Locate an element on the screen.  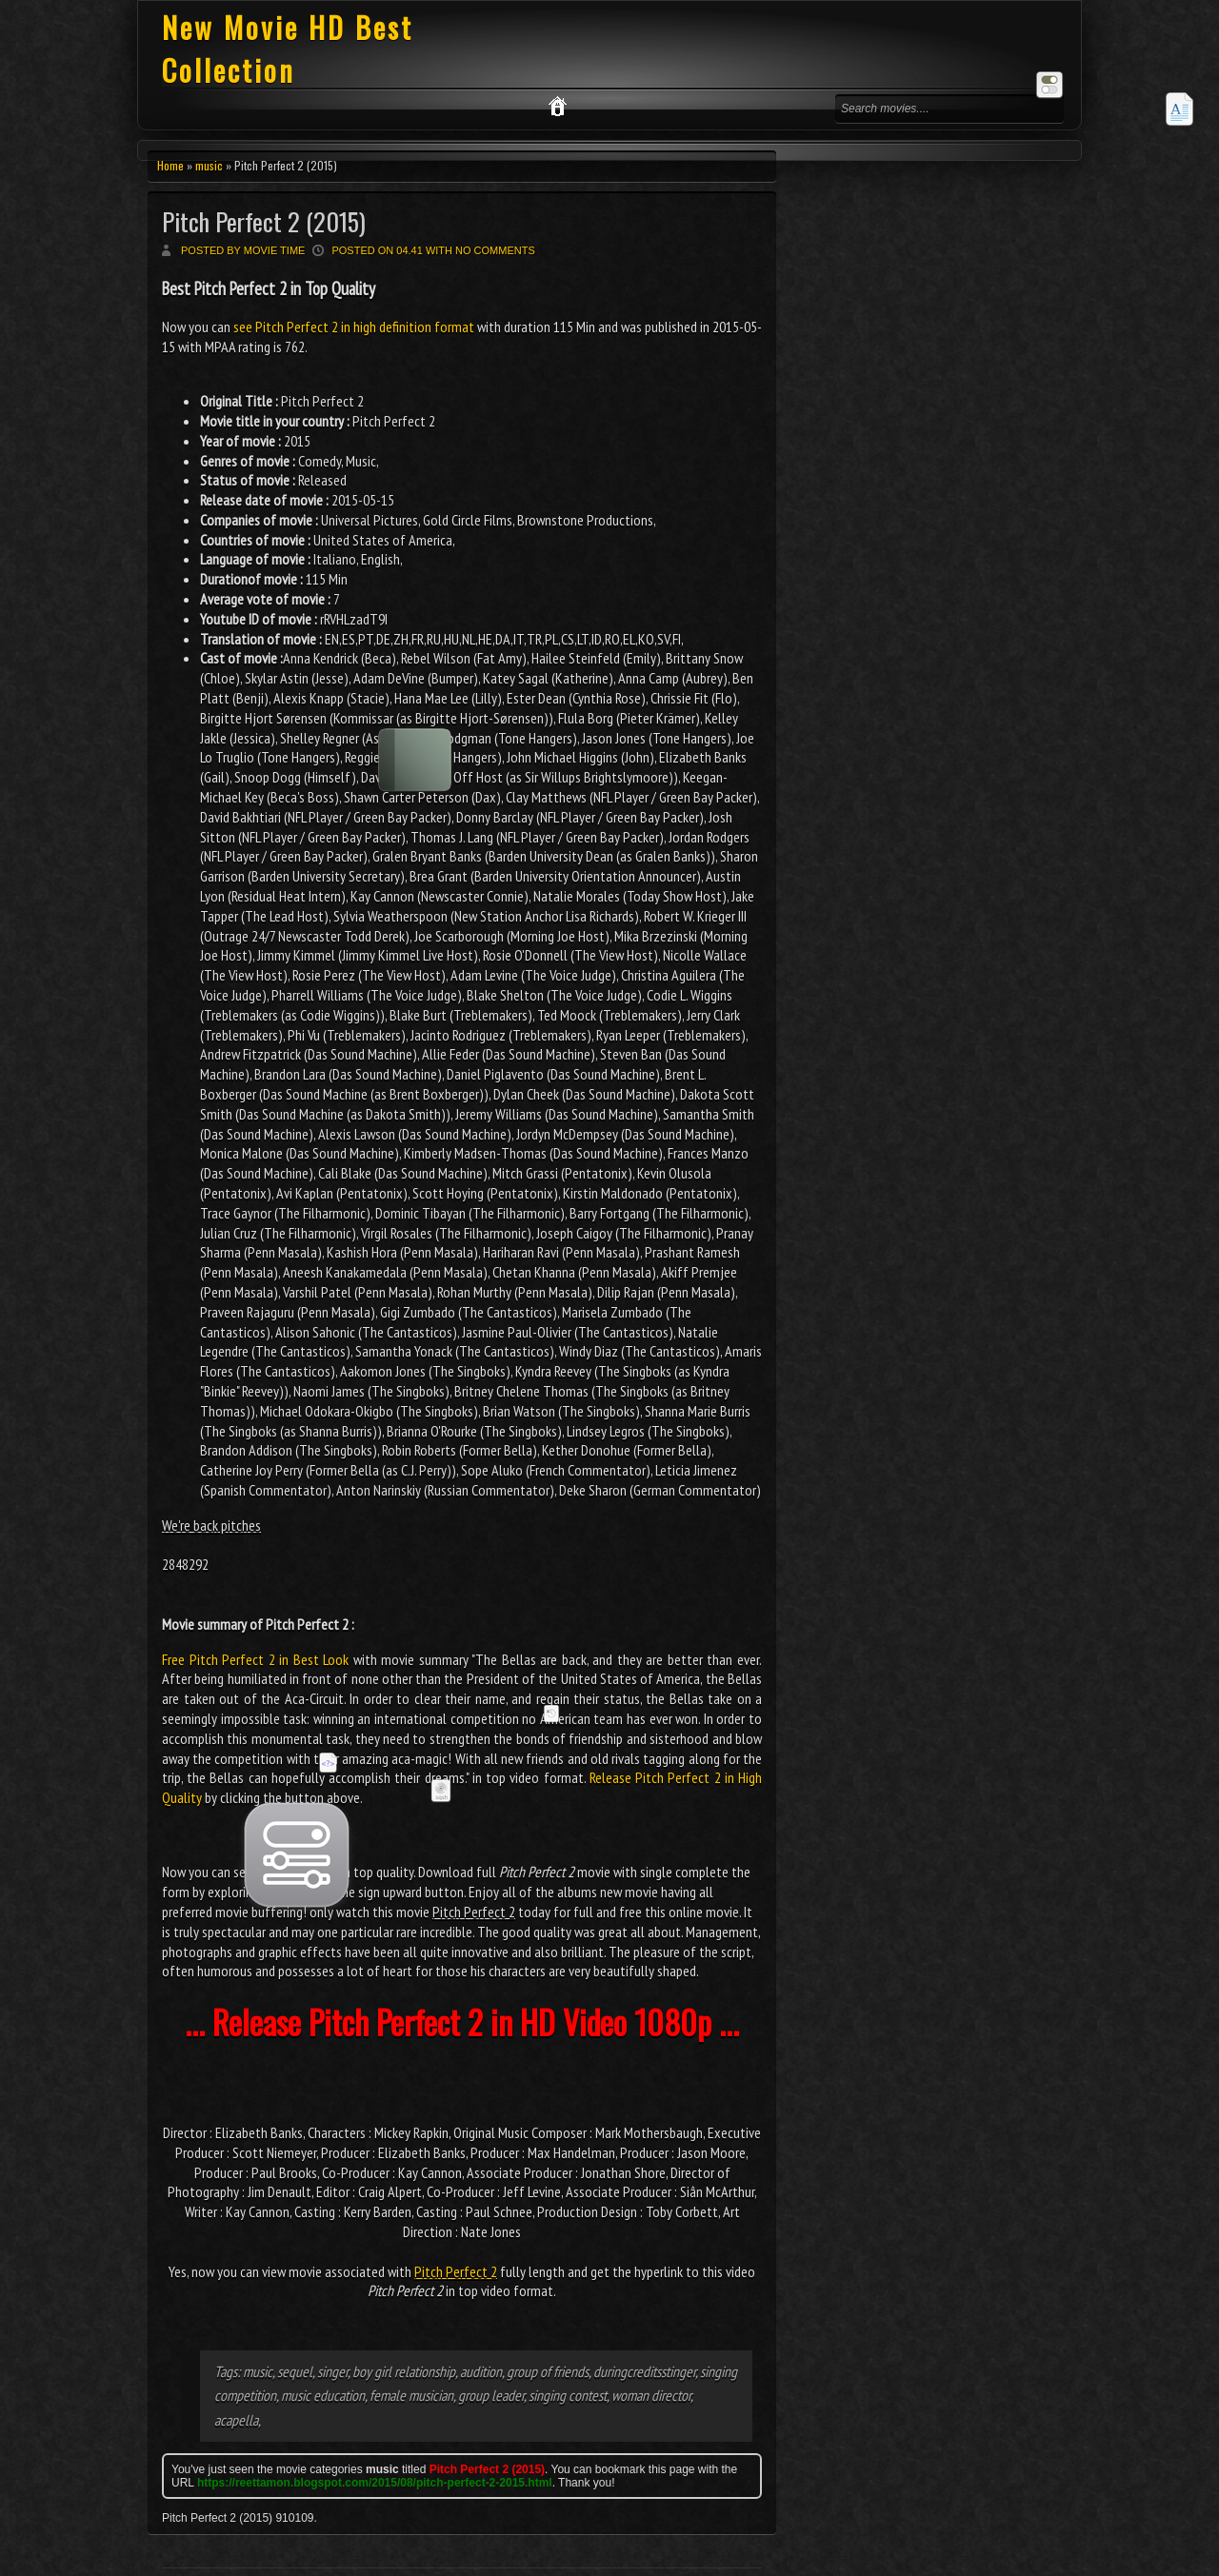
open a php source code file is located at coordinates (328, 1762).